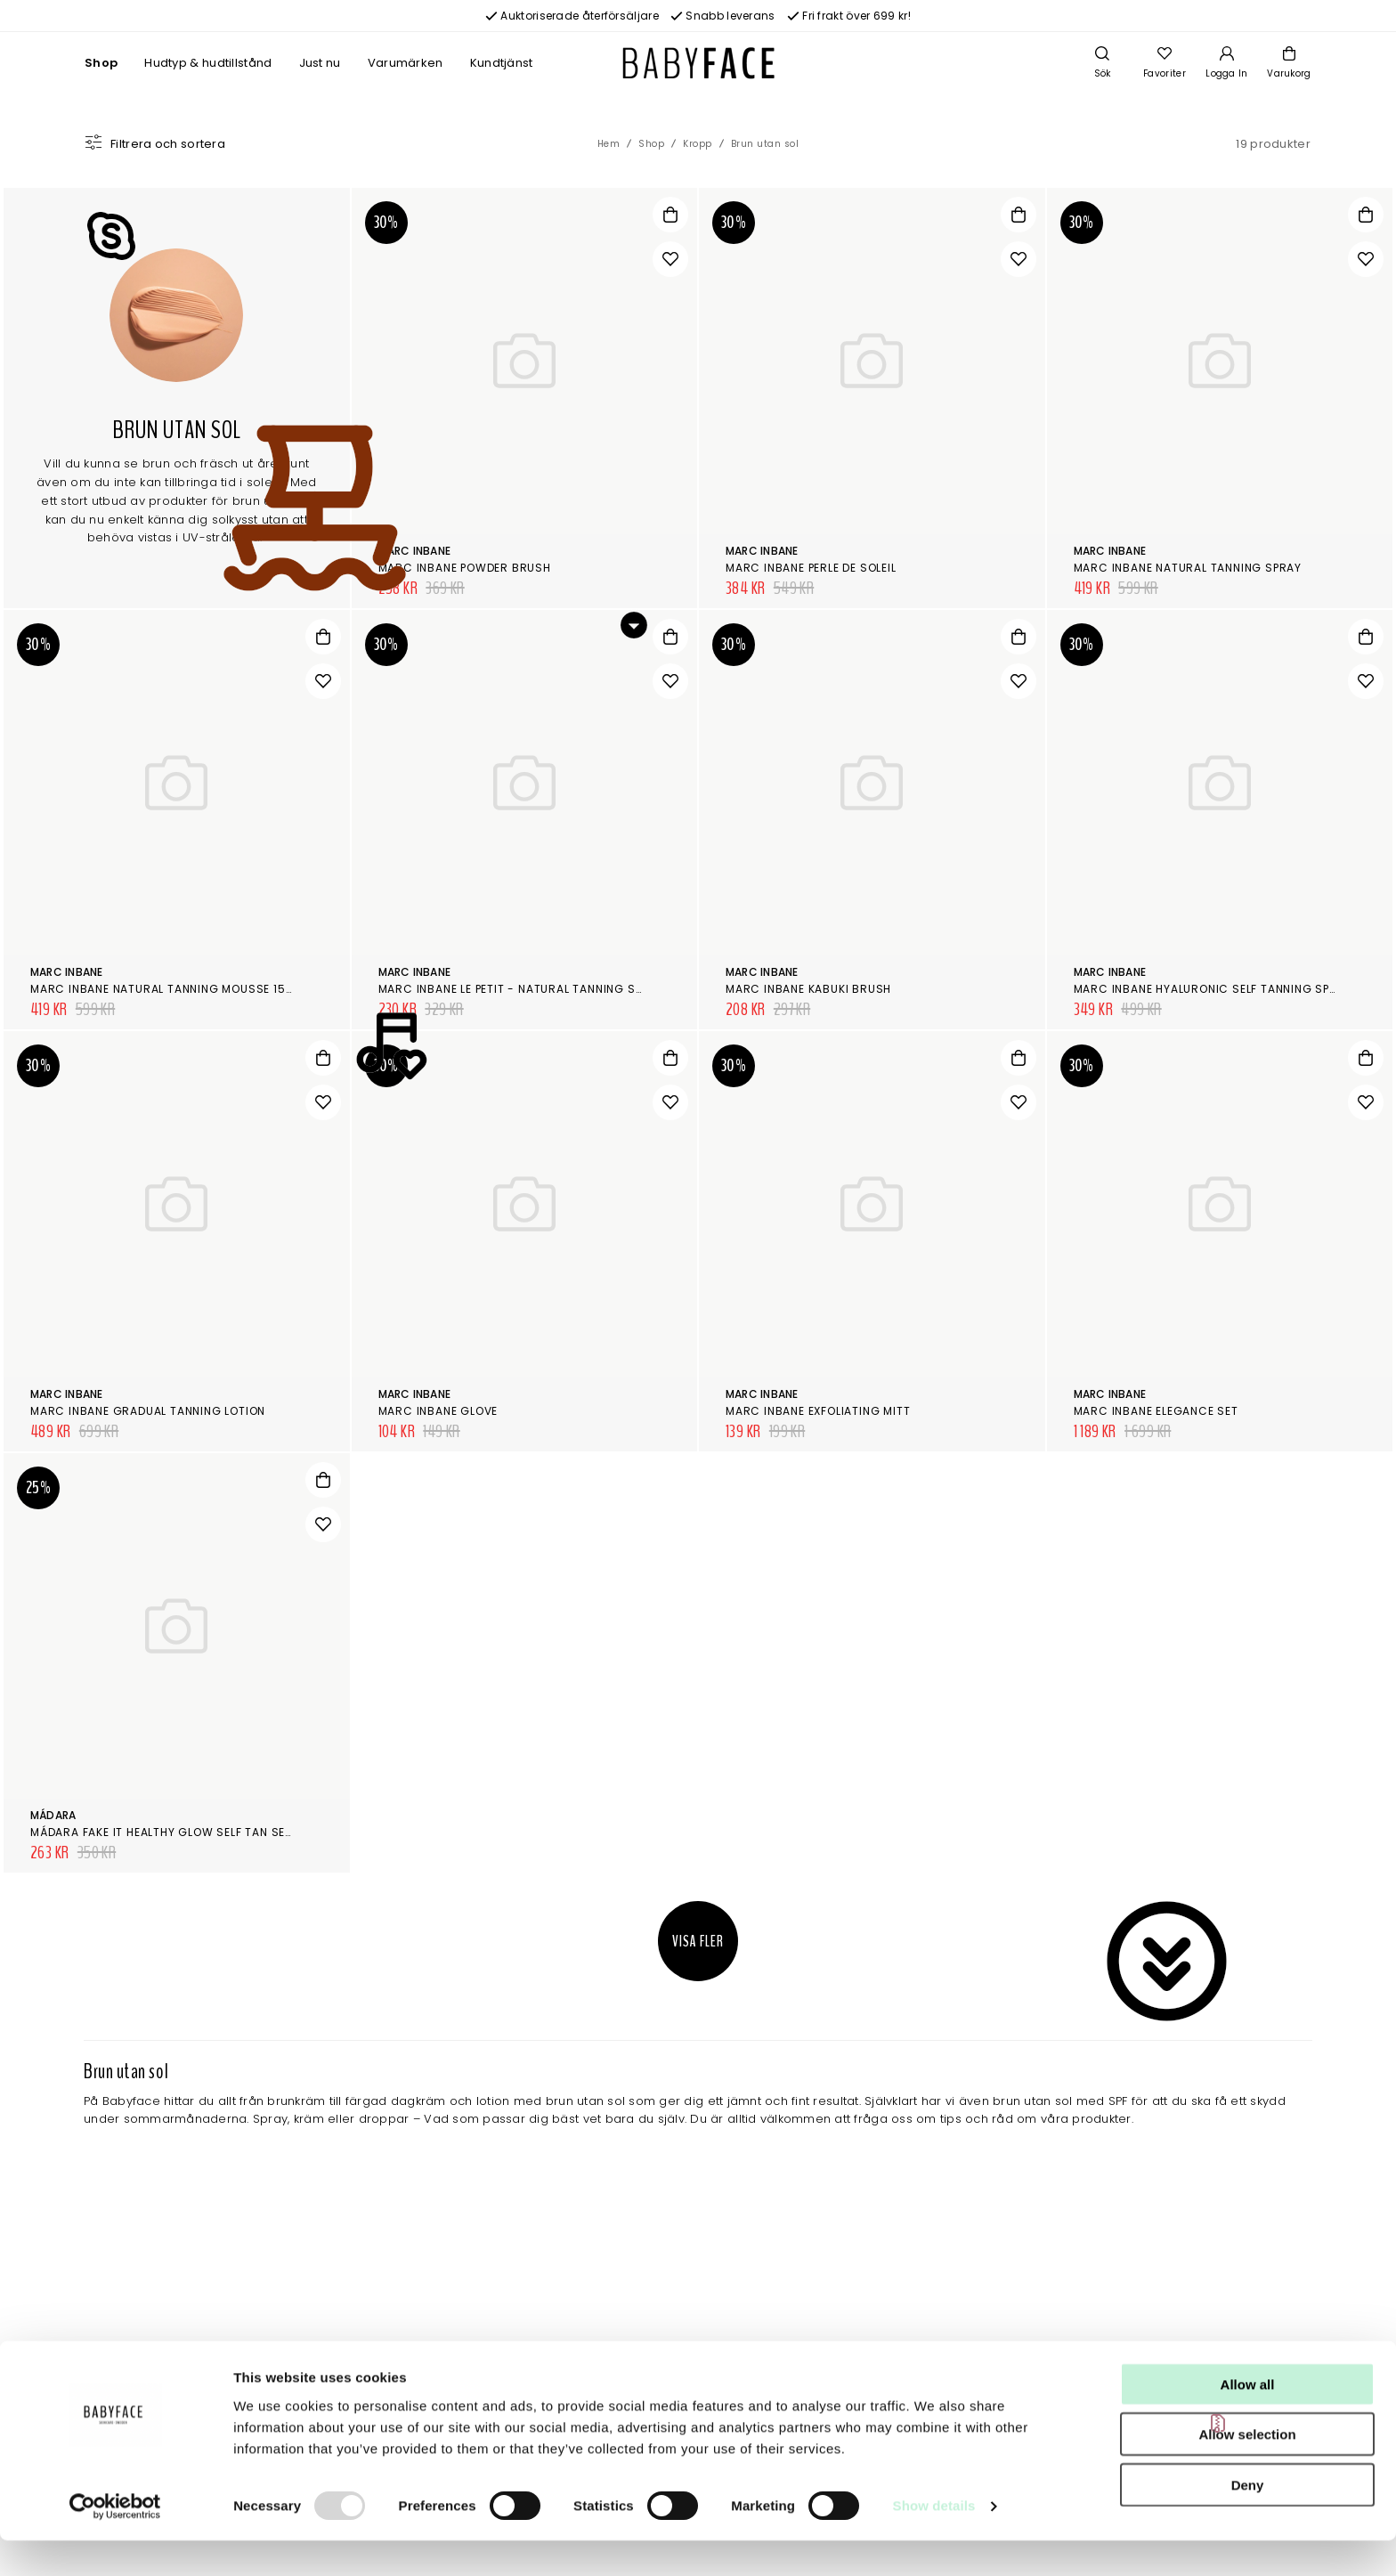  I want to click on open Skype app, so click(111, 236).